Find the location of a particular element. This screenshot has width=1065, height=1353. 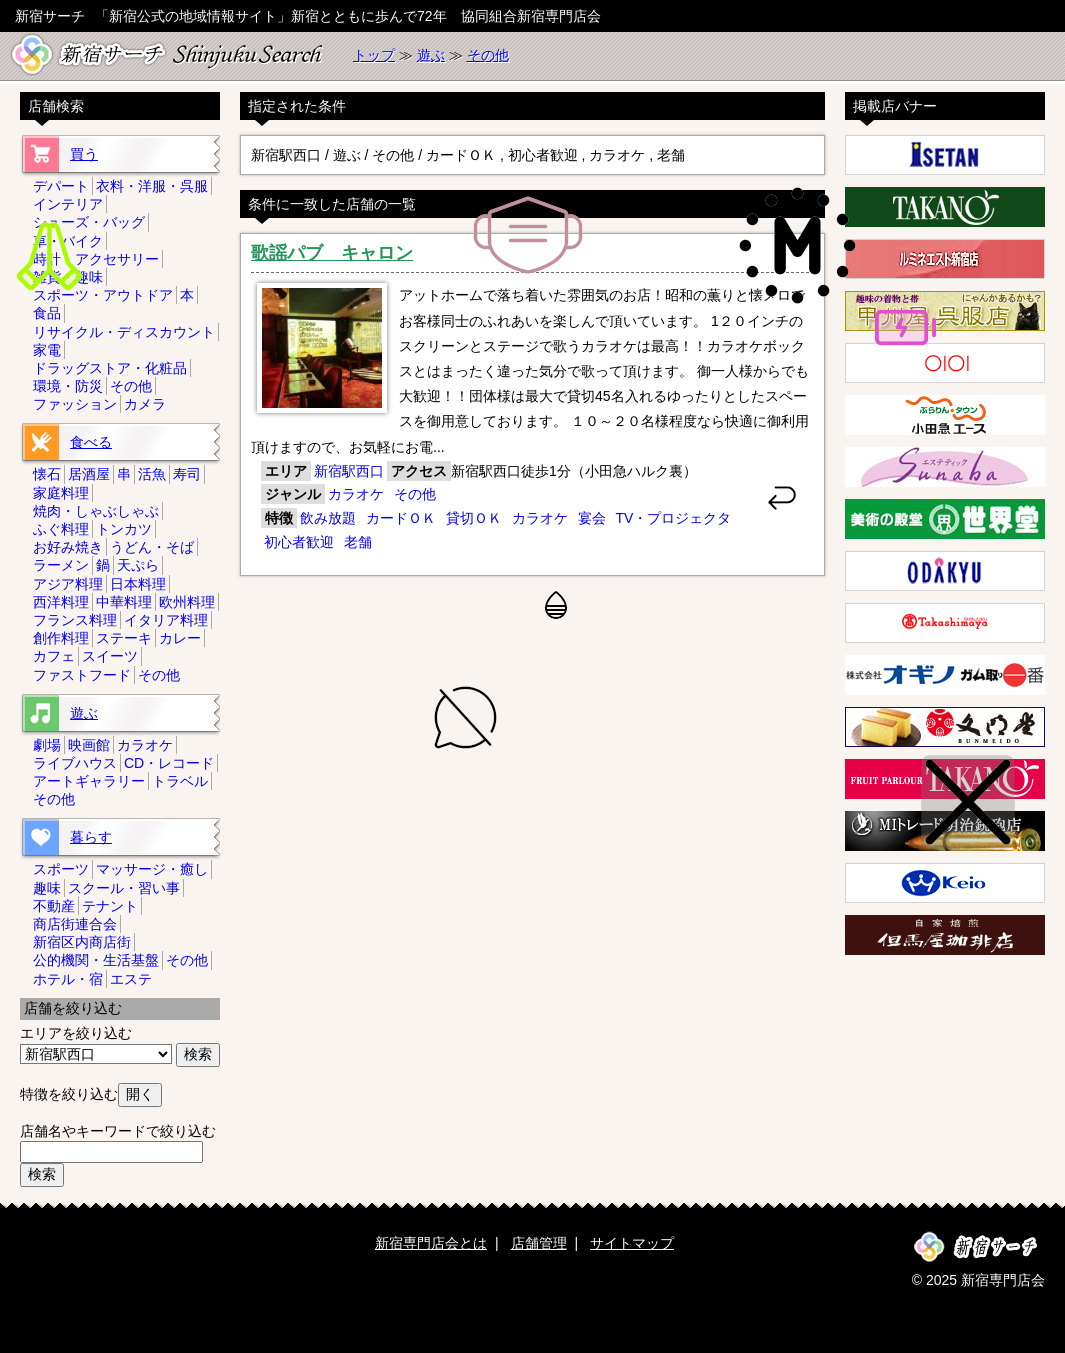

indicates mask required or health safety guidelines is located at coordinates (528, 237).